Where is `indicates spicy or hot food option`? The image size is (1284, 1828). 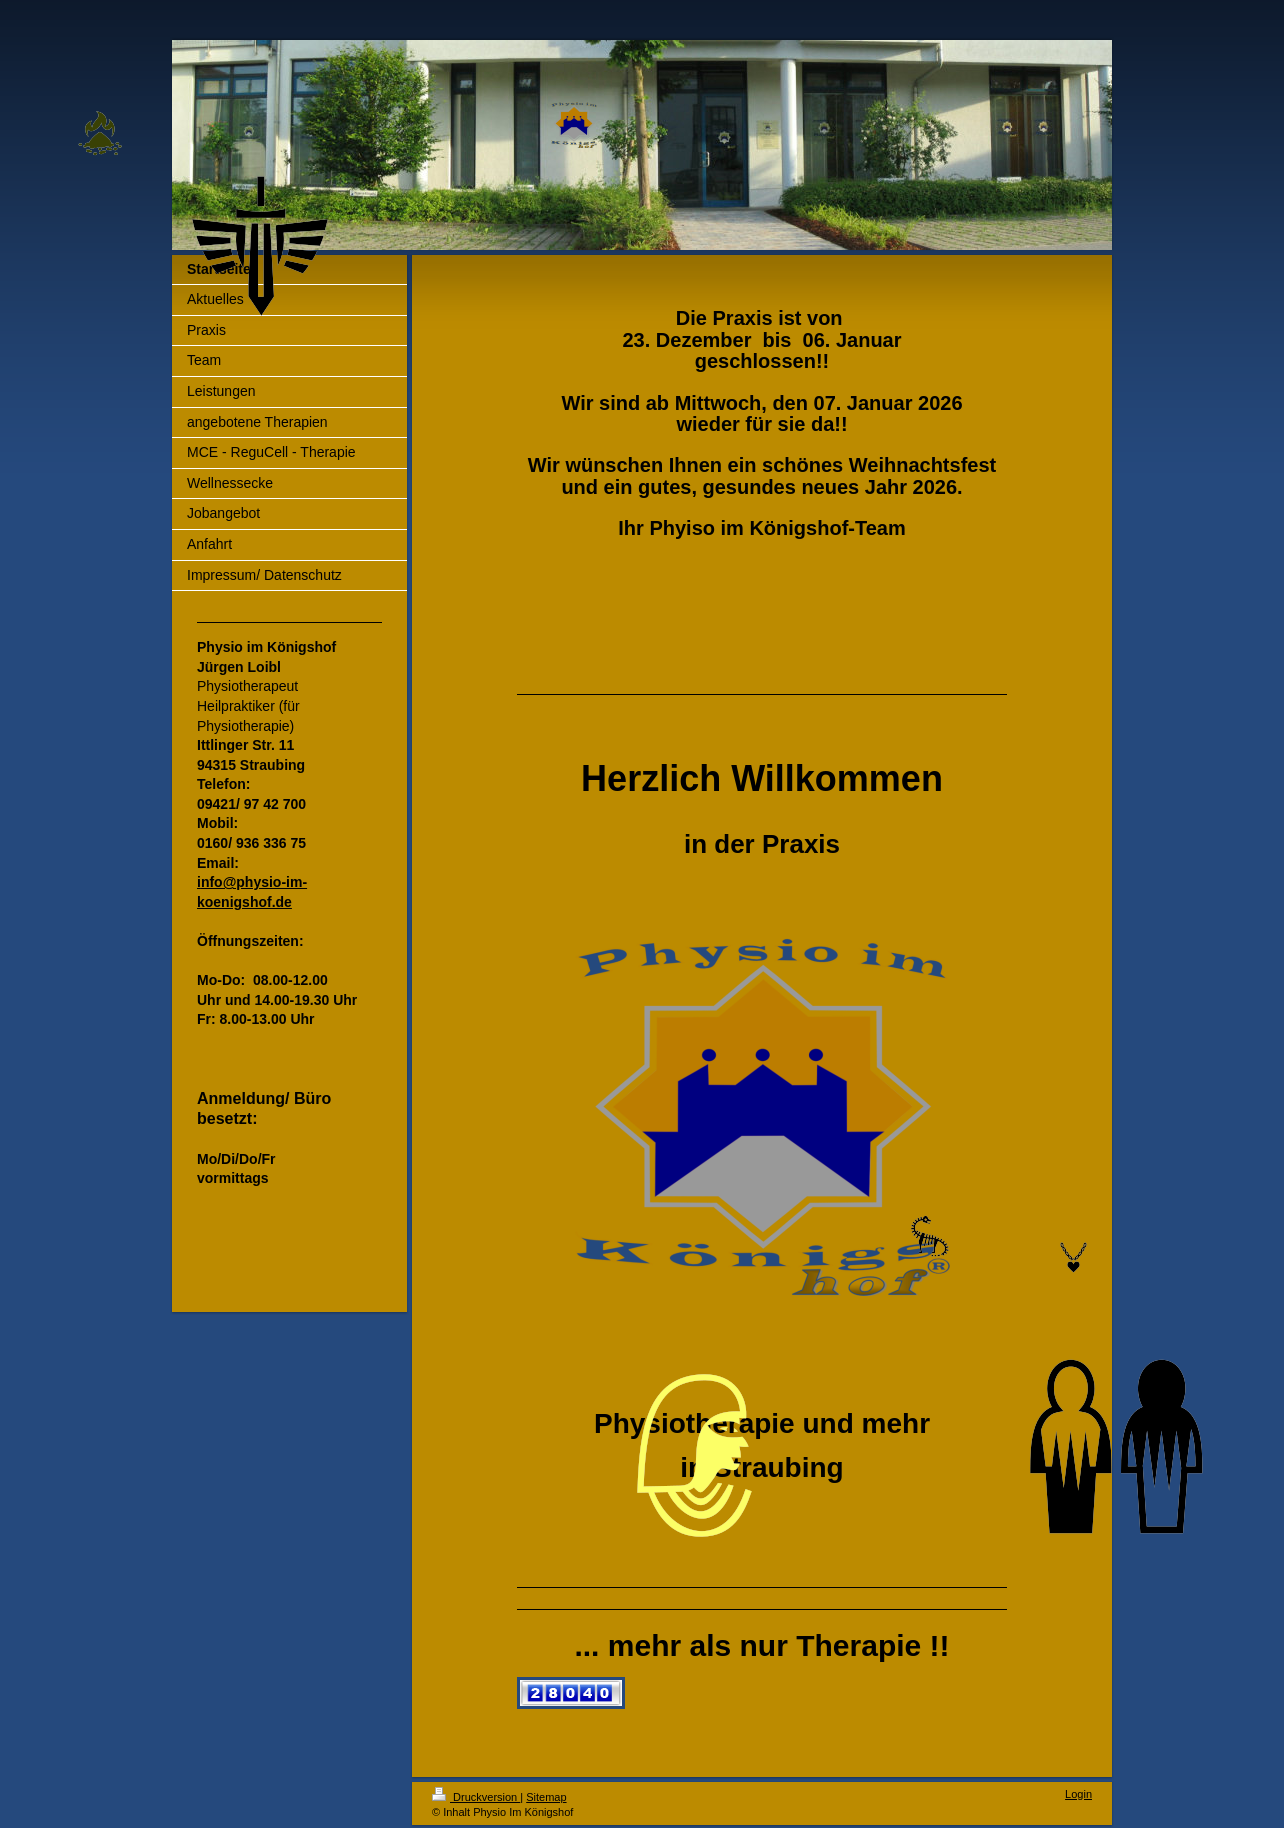
indicates spicy or hot food option is located at coordinates (100, 133).